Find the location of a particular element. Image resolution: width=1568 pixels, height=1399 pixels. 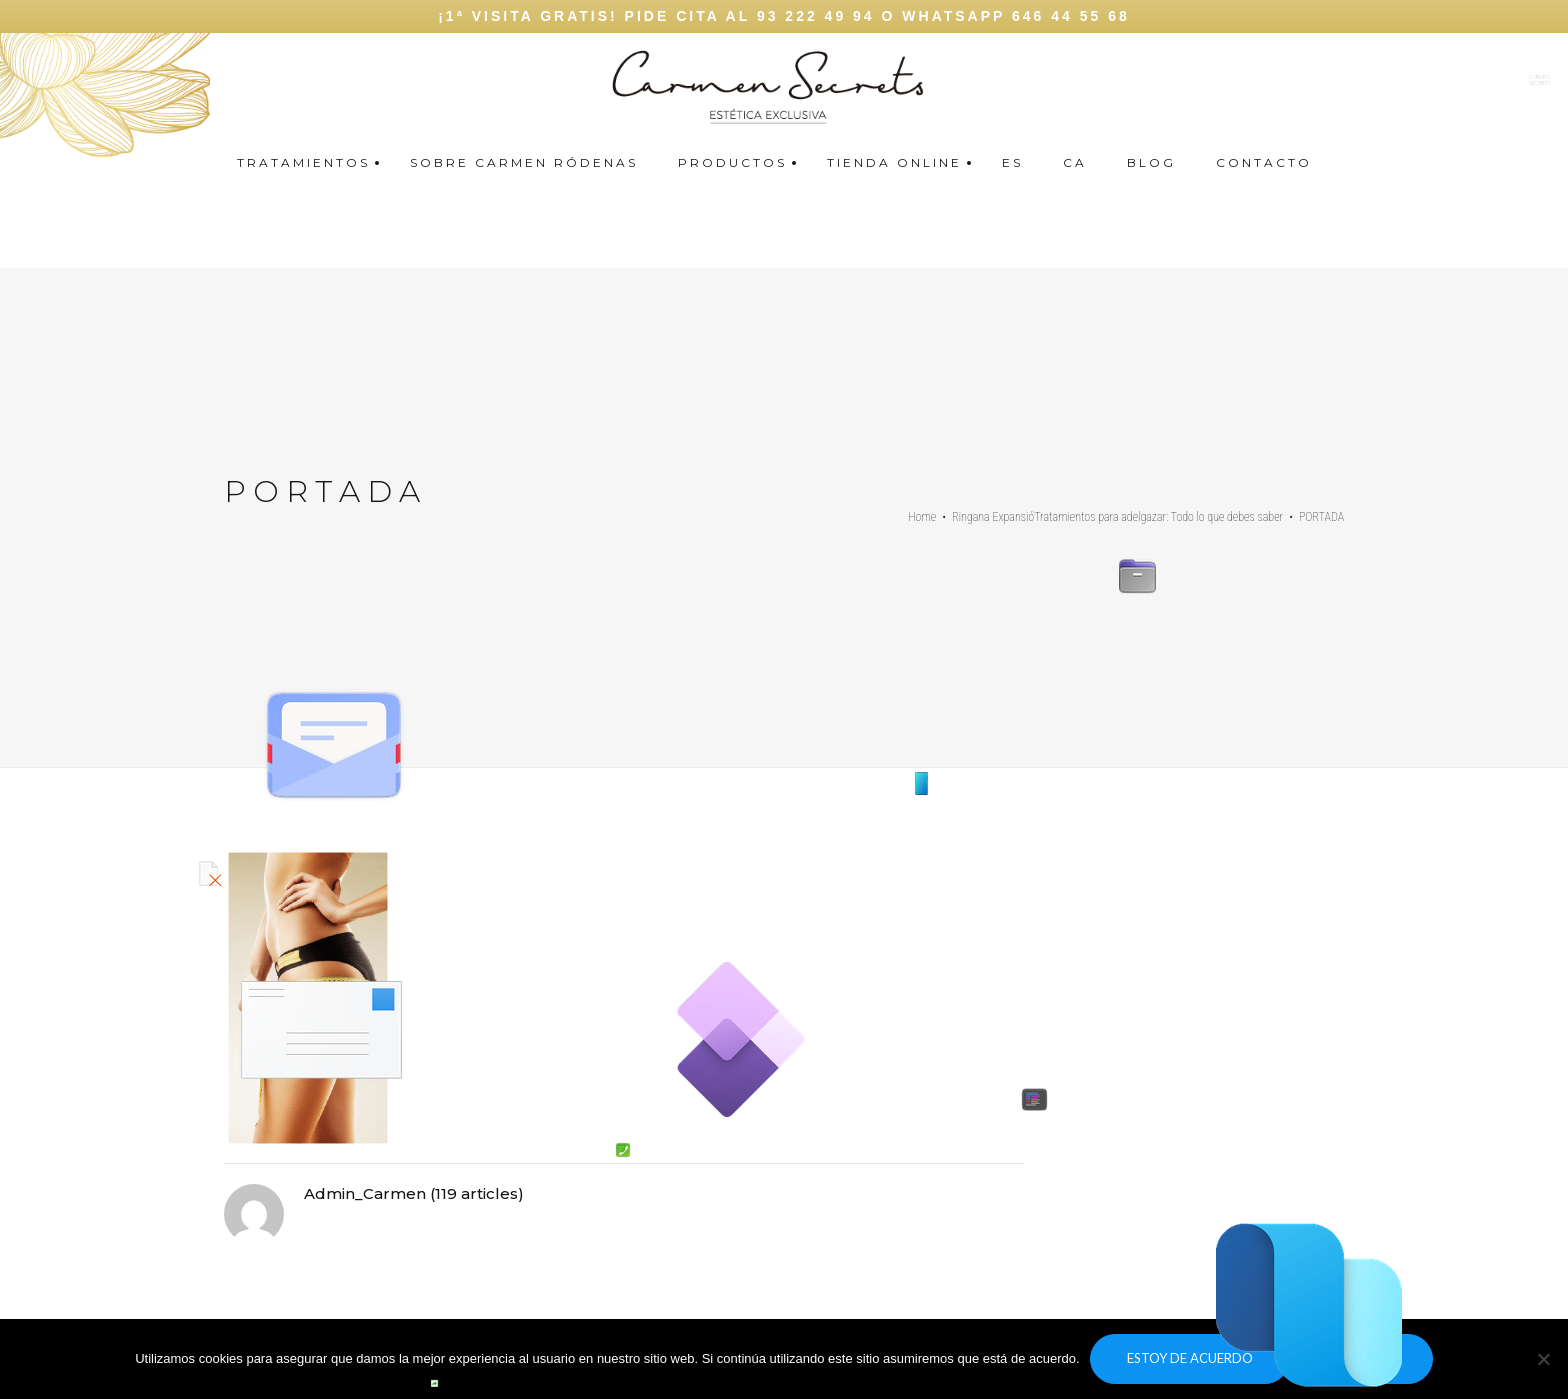

delete a file or document is located at coordinates (208, 873).